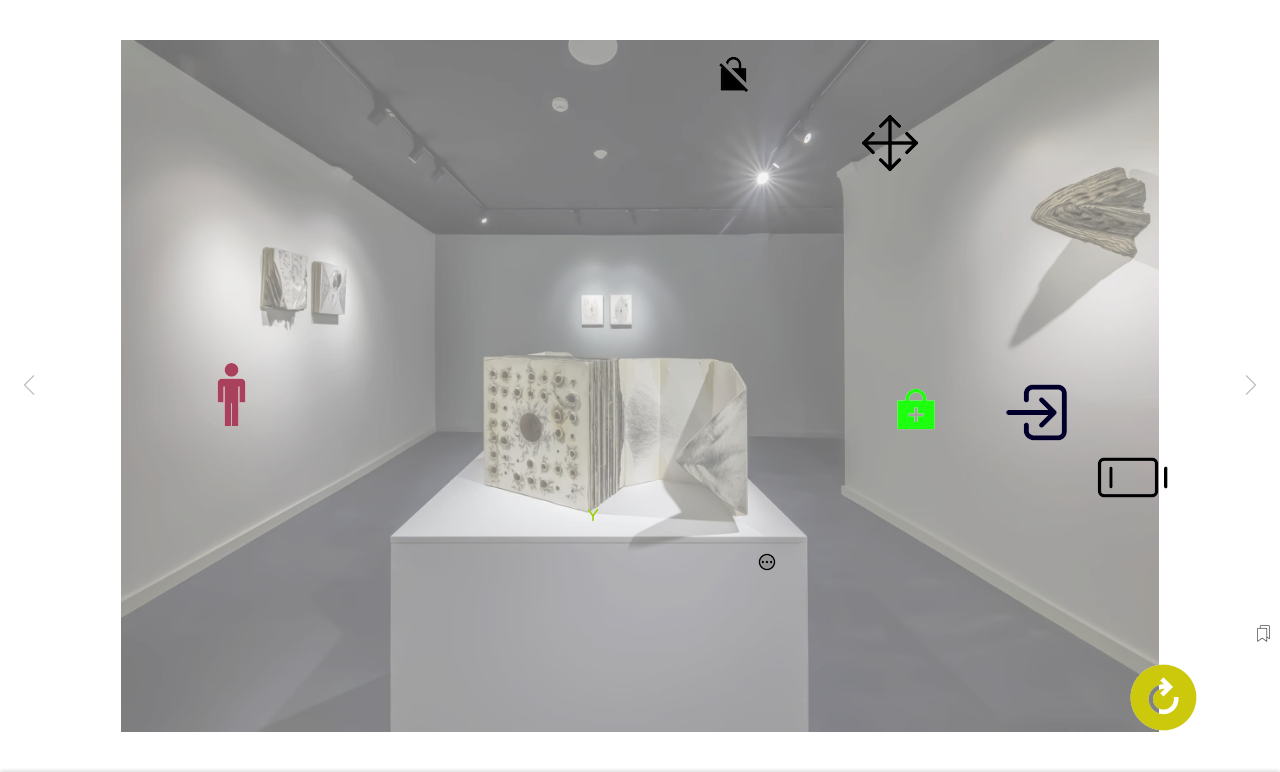  I want to click on refresh or reload content, so click(1163, 697).